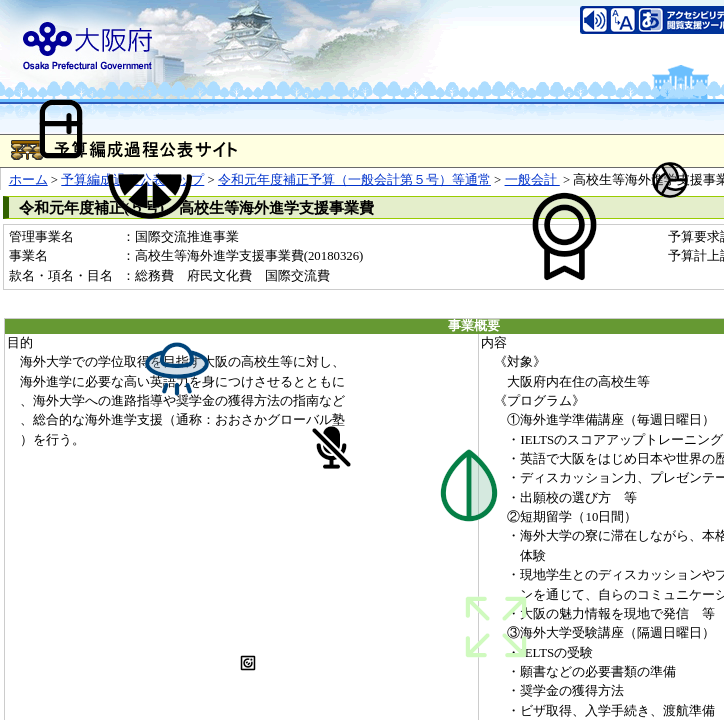  Describe the element at coordinates (670, 180) in the screenshot. I see `access volleyball or beach sports content` at that location.